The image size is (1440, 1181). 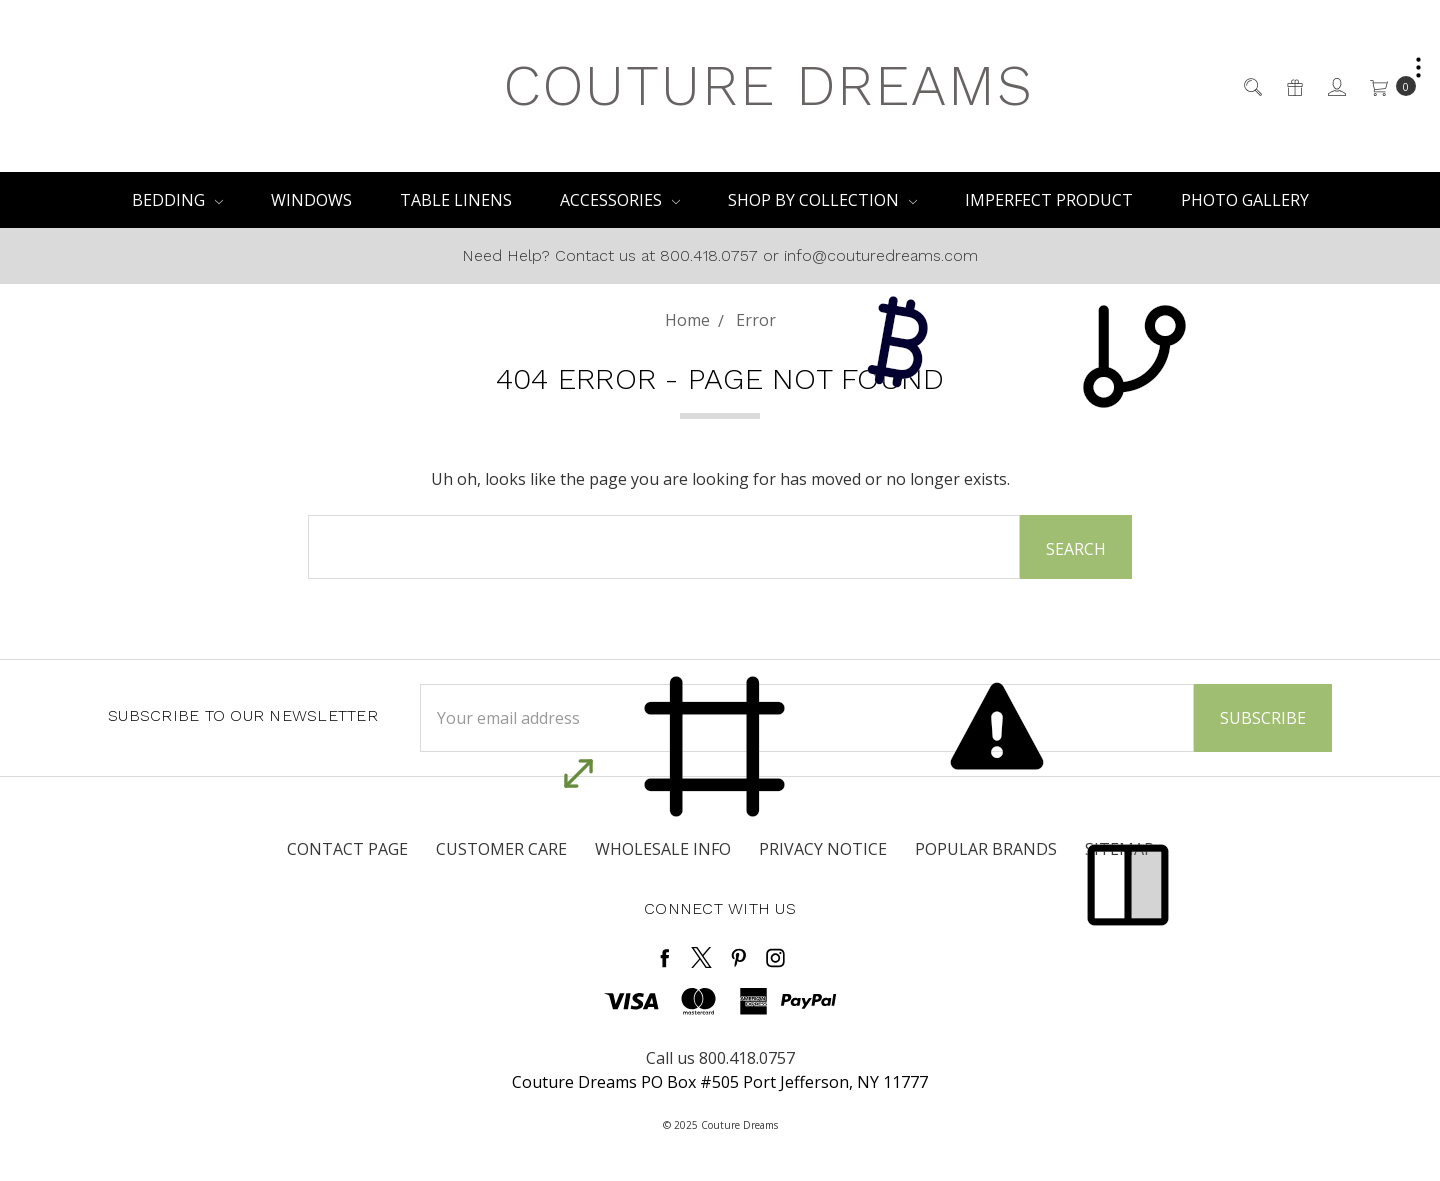 I want to click on toggle half-screen or split view mode, so click(x=1128, y=885).